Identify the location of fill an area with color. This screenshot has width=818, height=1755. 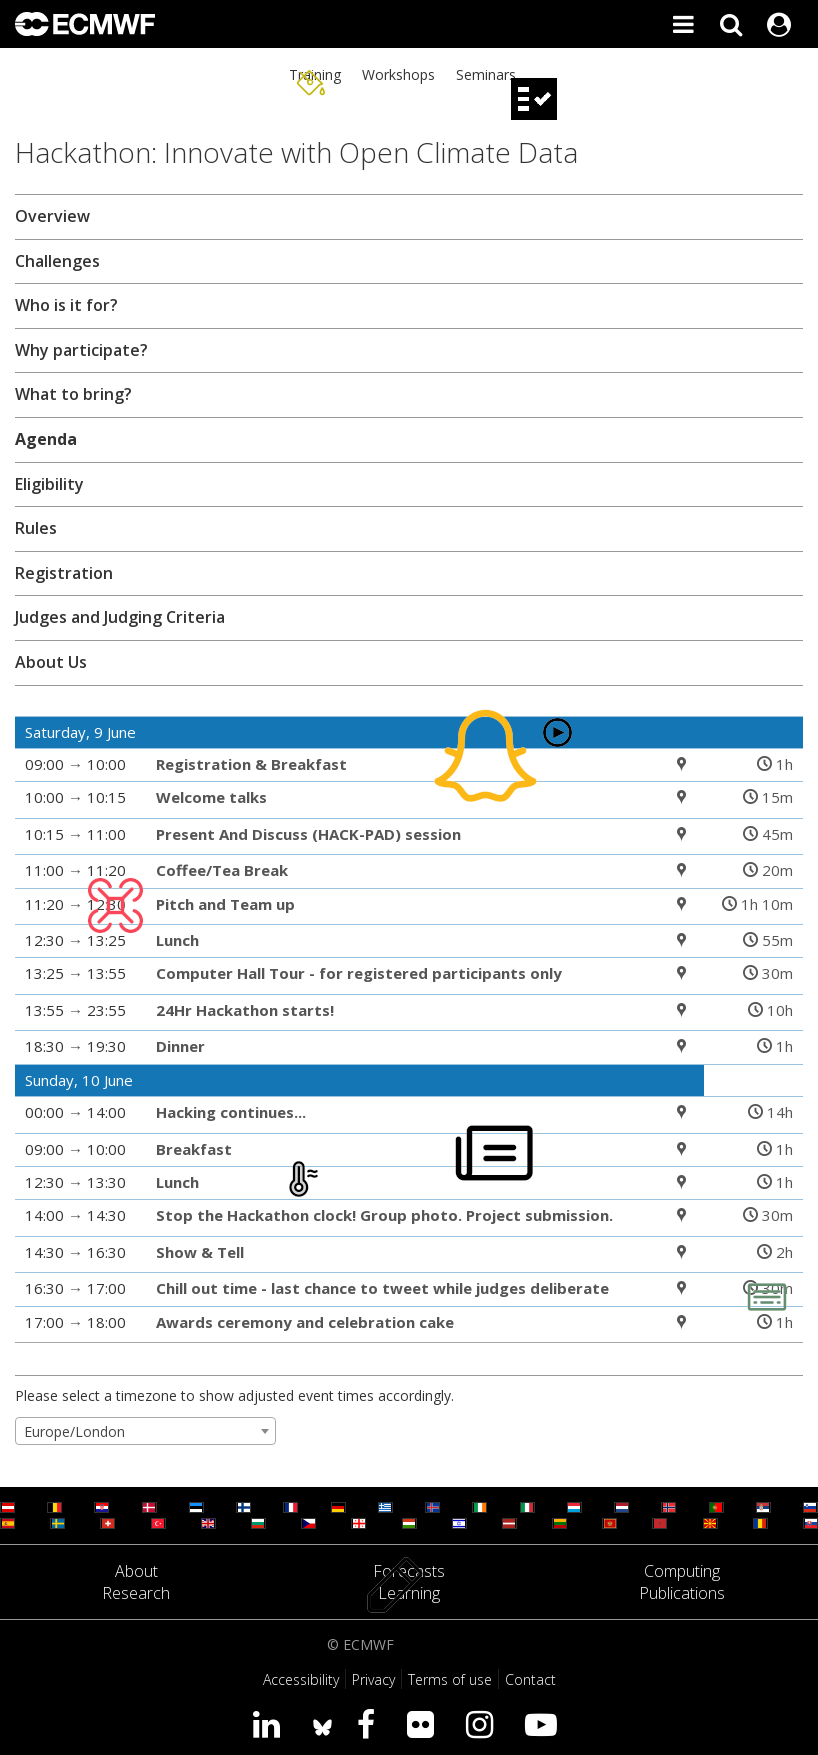
(310, 83).